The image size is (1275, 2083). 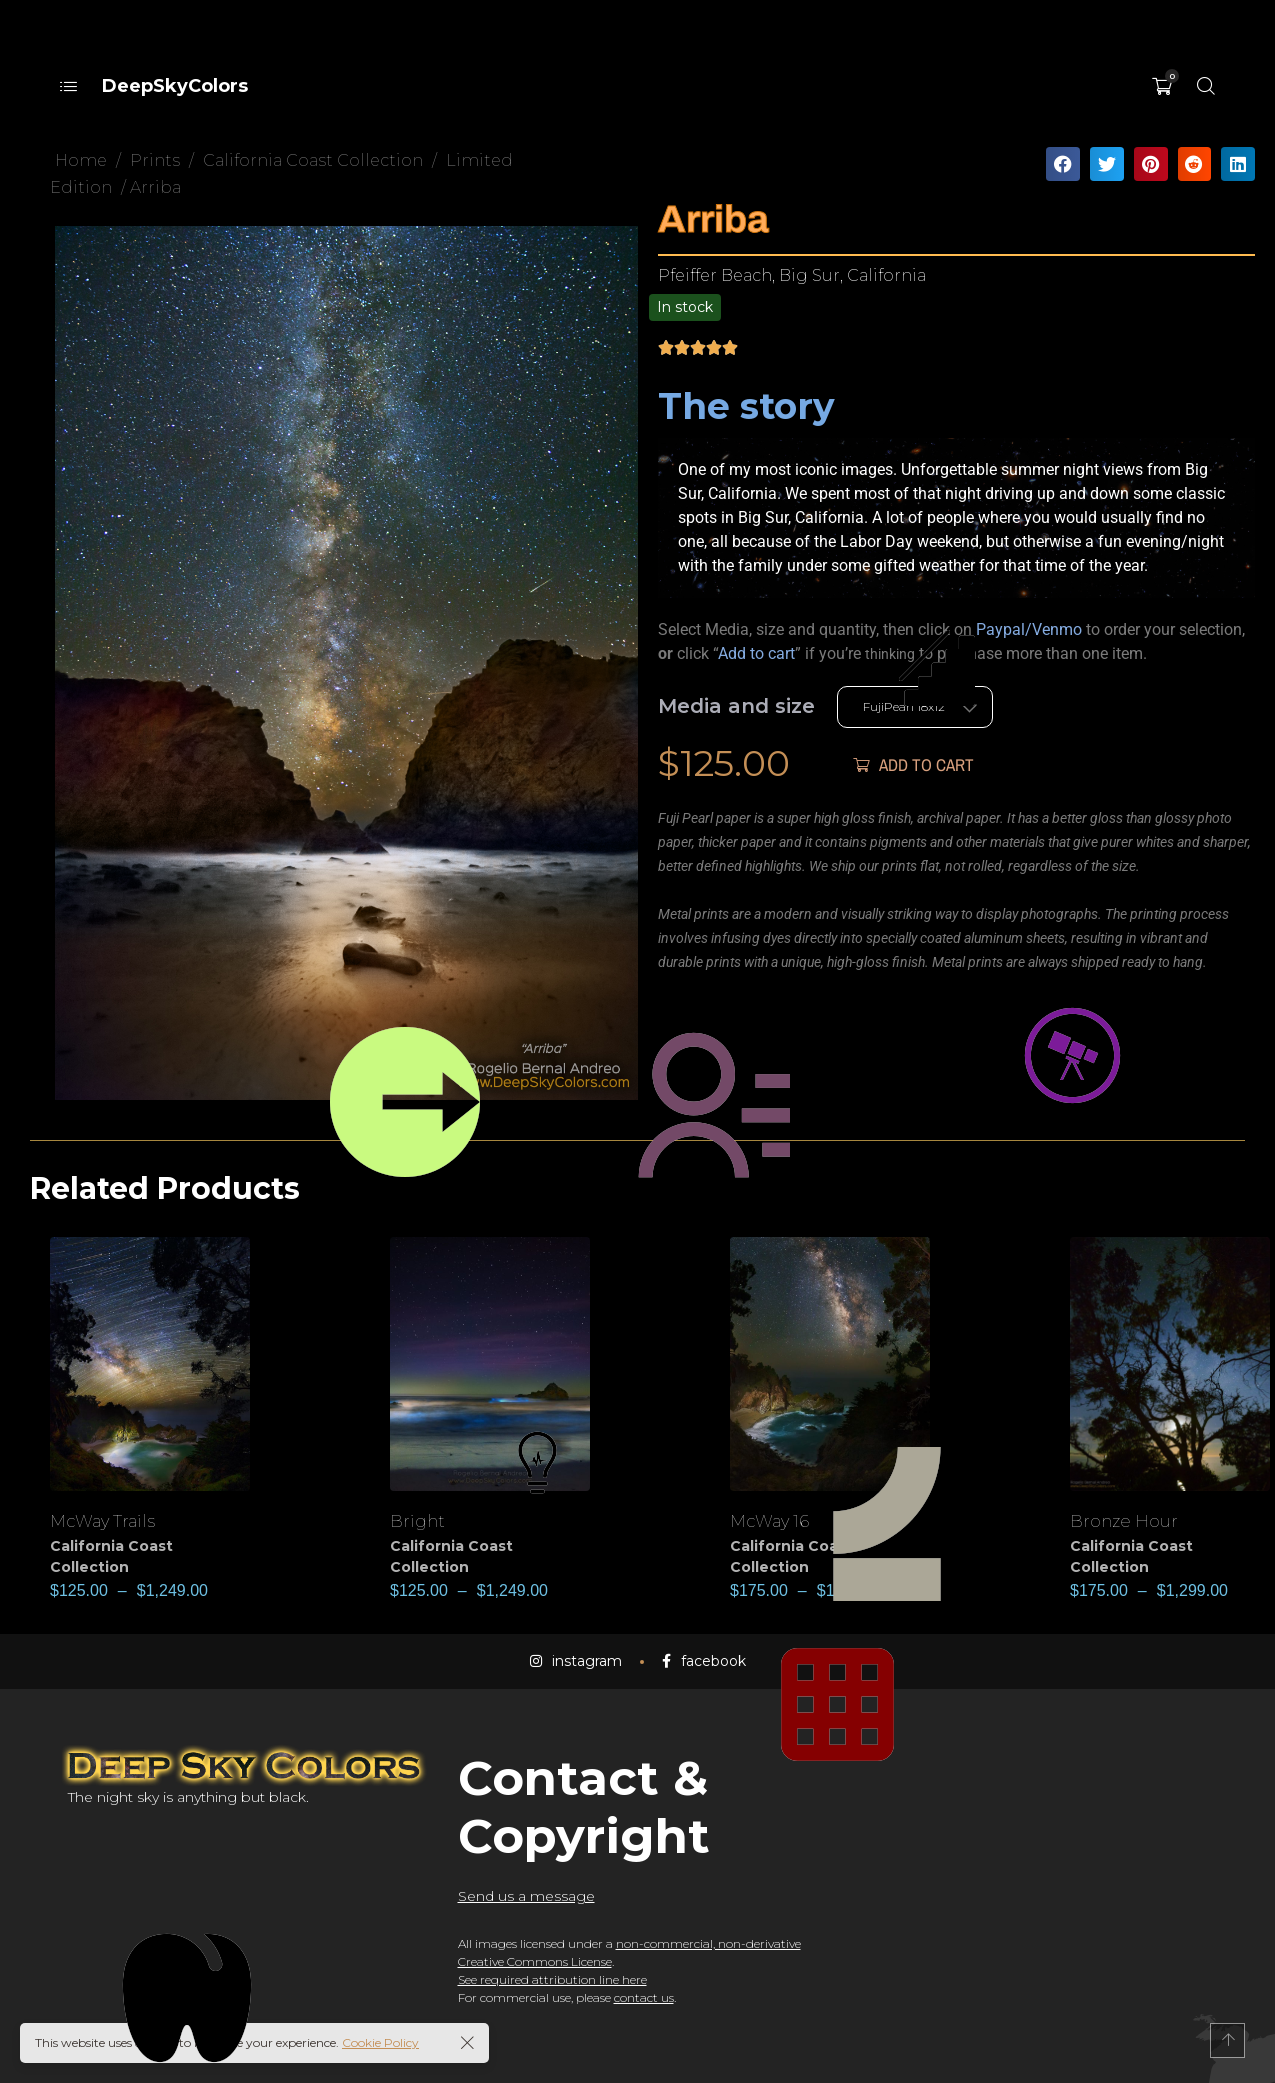 I want to click on embark studios logo, so click(x=887, y=1524).